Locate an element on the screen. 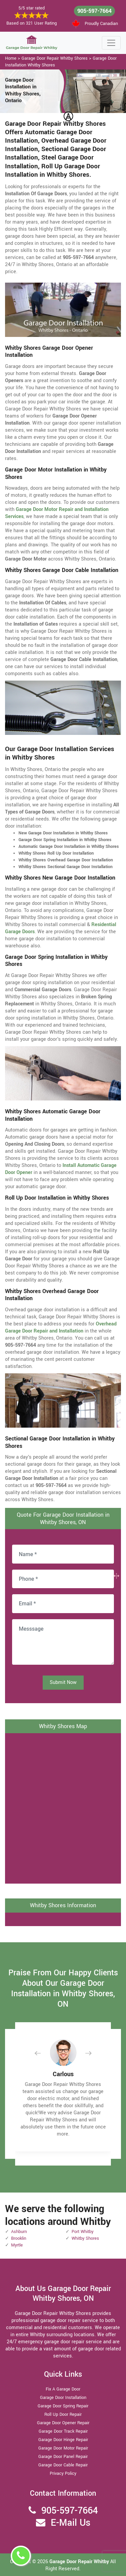  select marker or highlighter tool is located at coordinates (68, 116).